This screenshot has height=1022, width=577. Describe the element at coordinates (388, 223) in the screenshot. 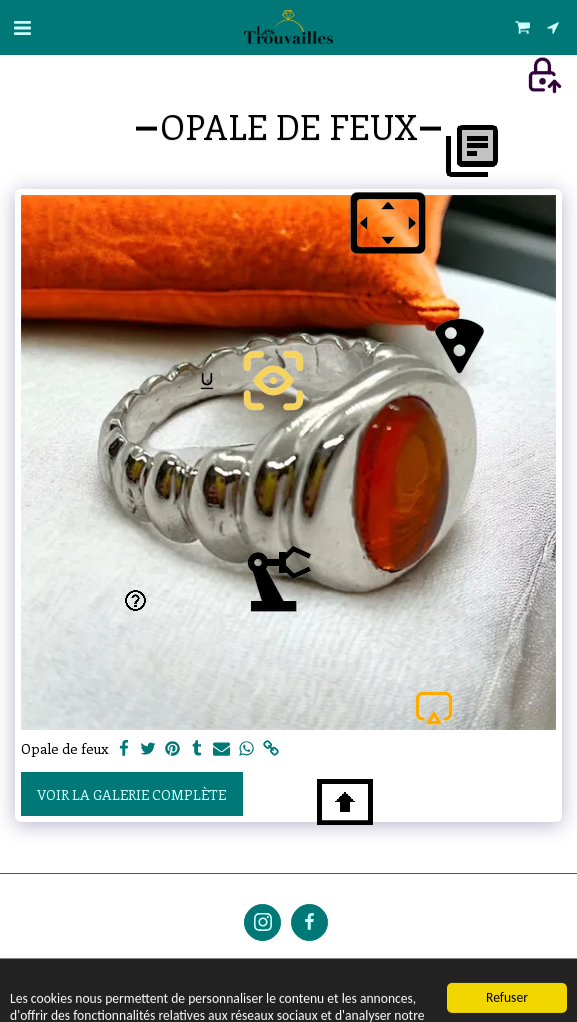

I see `adjust display overscan settings` at that location.